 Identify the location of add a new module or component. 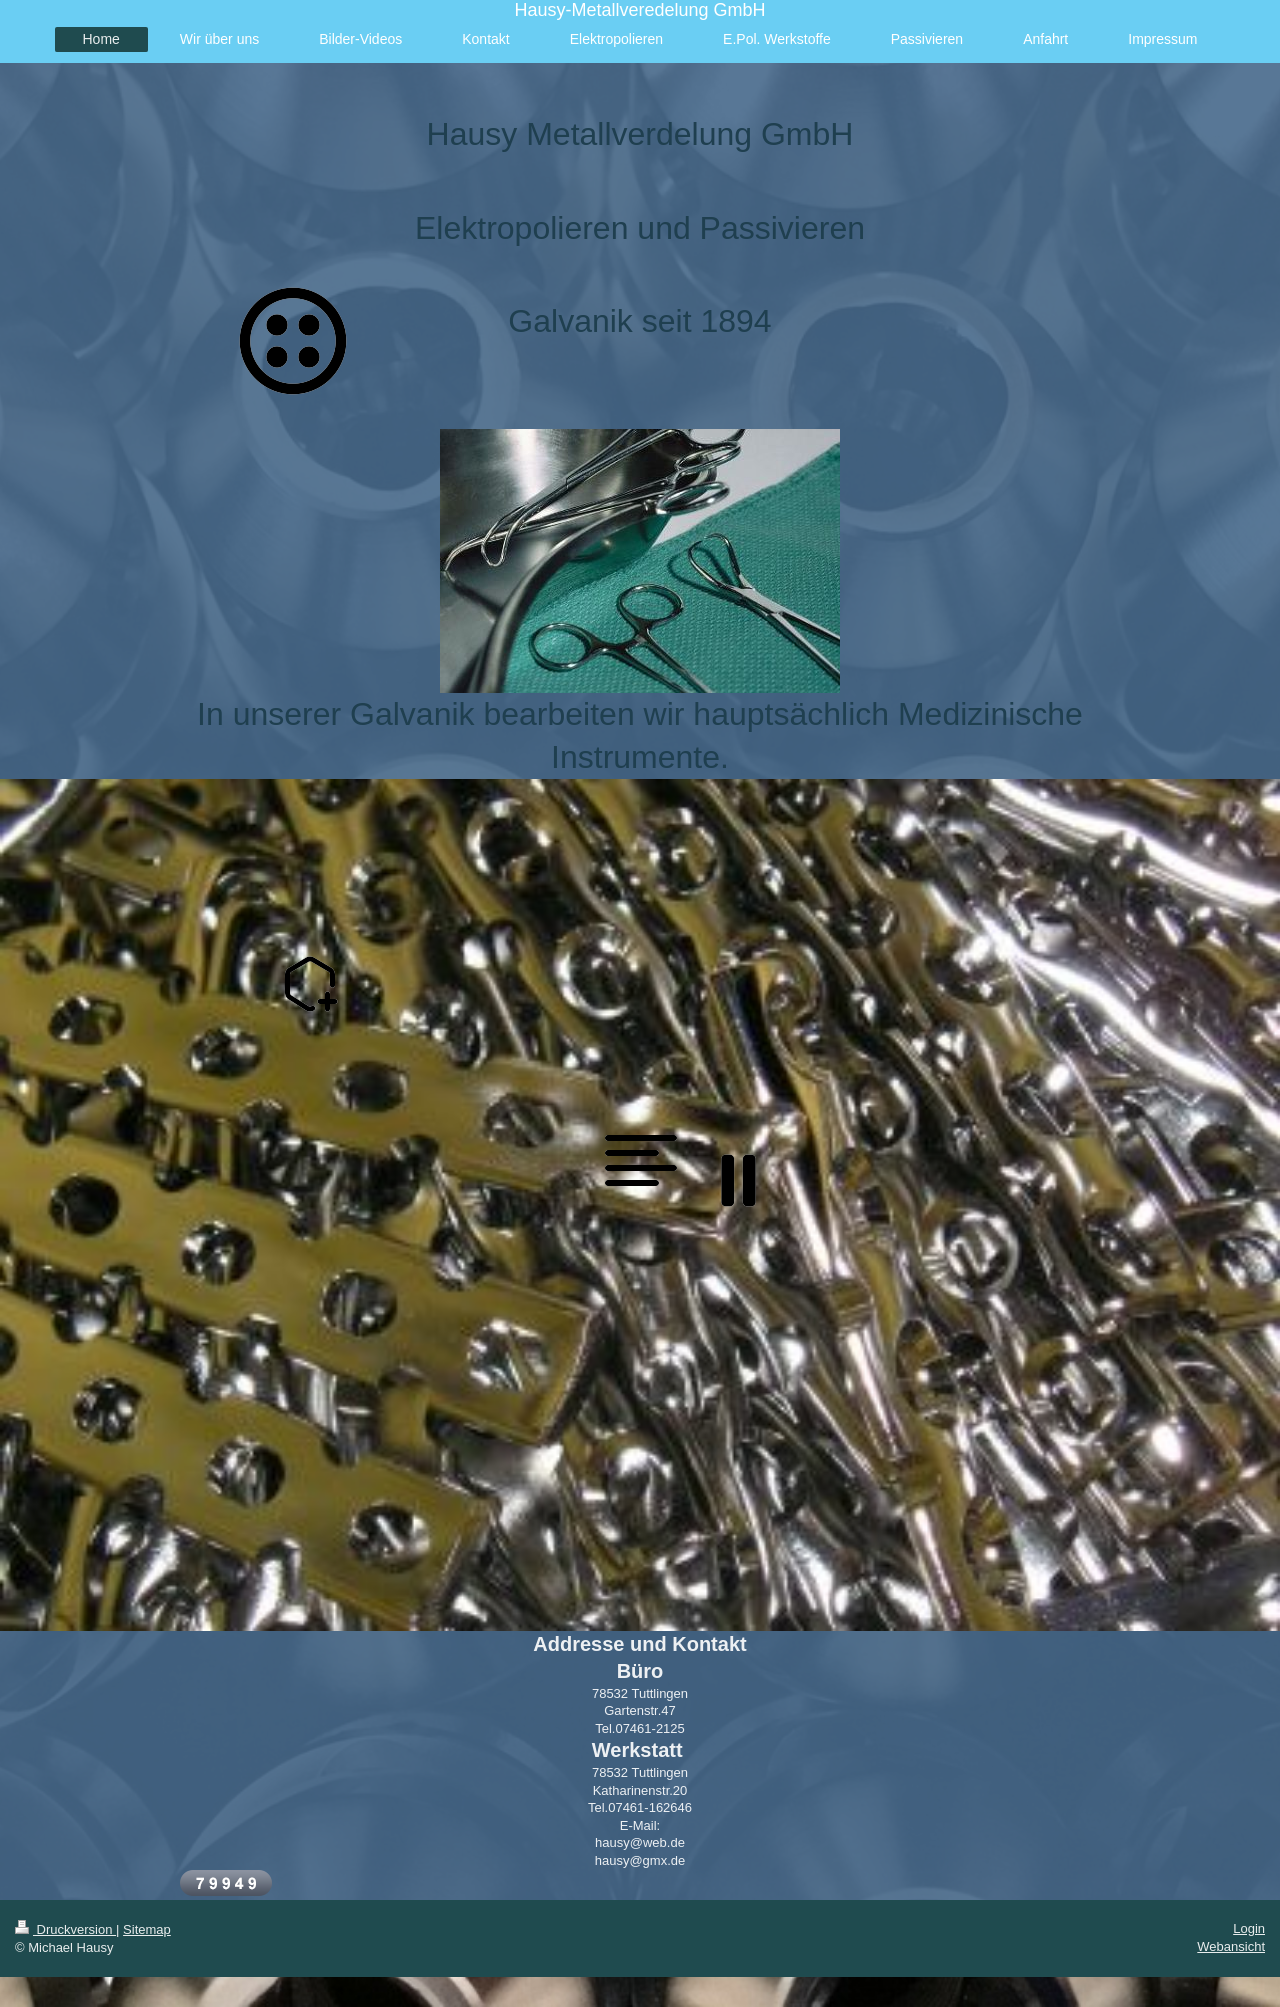
(310, 984).